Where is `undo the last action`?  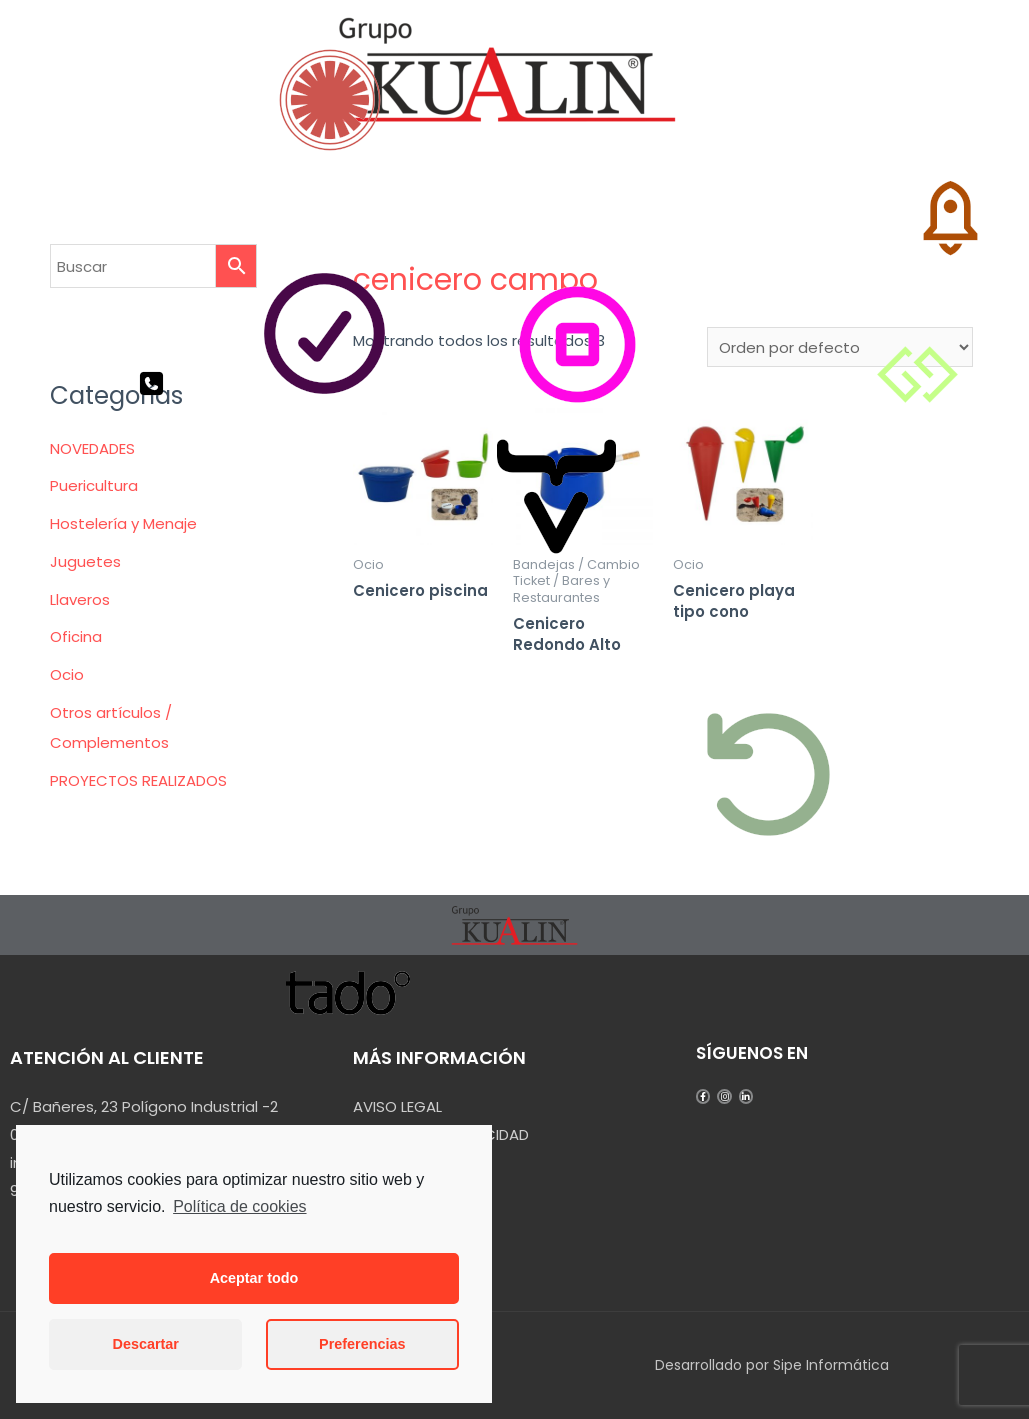 undo the last action is located at coordinates (768, 774).